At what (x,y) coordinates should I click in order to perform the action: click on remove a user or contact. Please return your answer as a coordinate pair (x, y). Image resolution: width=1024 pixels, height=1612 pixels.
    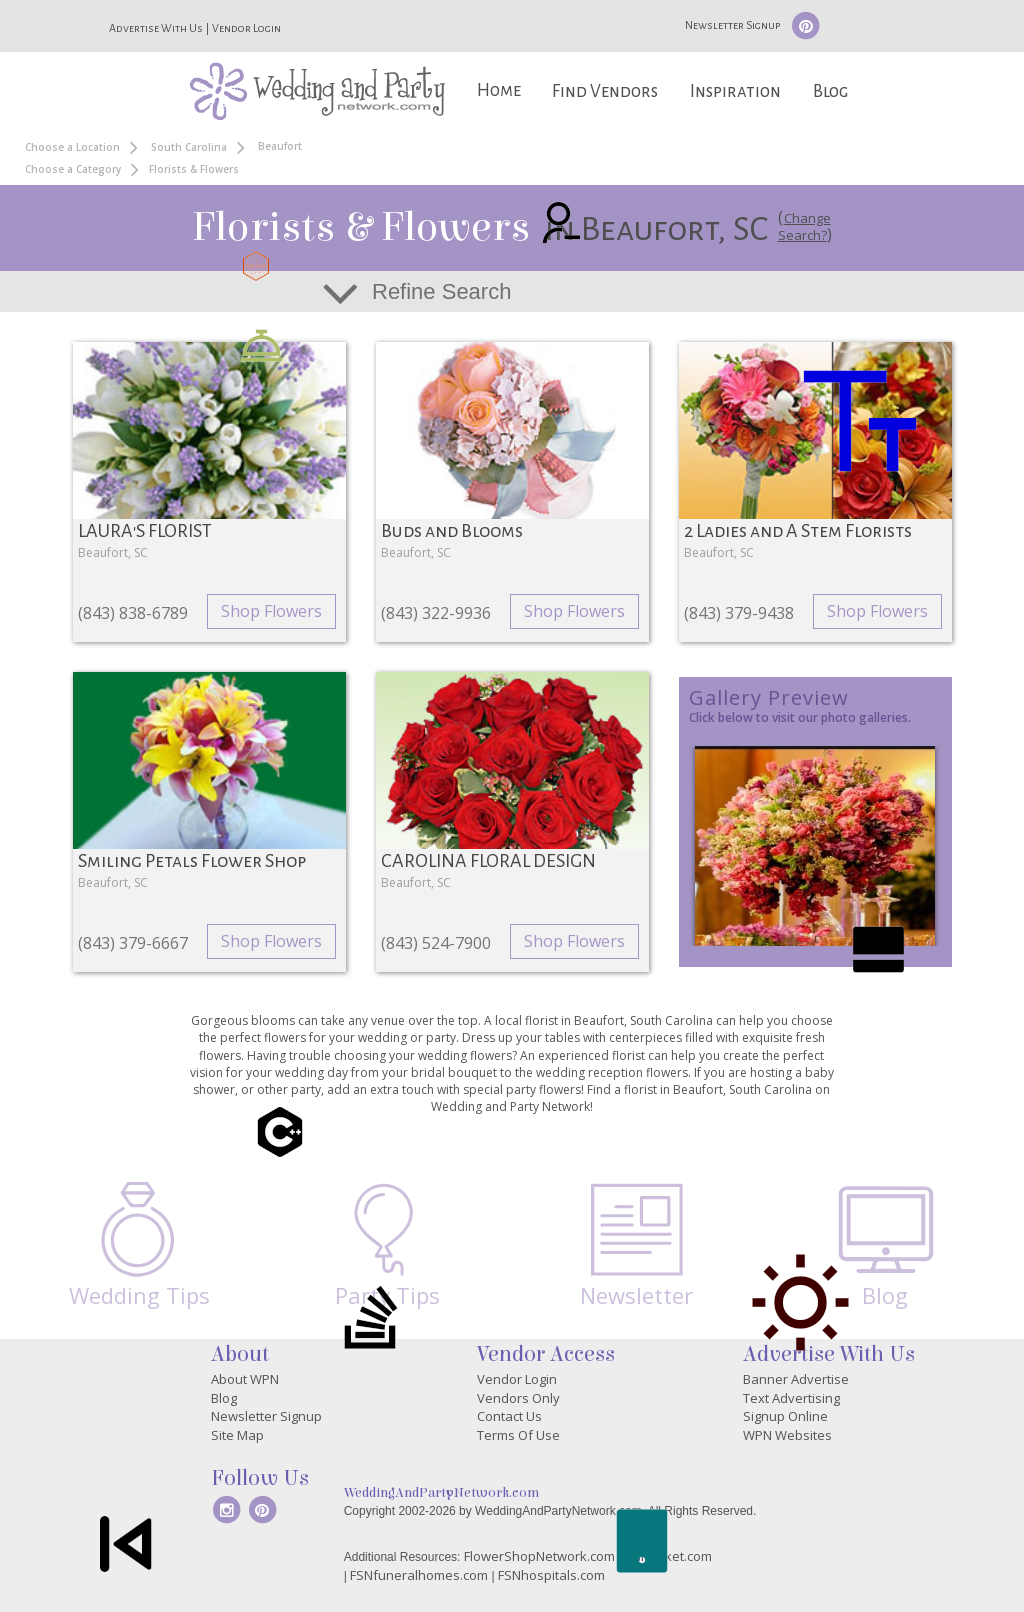
    Looking at the image, I should click on (558, 223).